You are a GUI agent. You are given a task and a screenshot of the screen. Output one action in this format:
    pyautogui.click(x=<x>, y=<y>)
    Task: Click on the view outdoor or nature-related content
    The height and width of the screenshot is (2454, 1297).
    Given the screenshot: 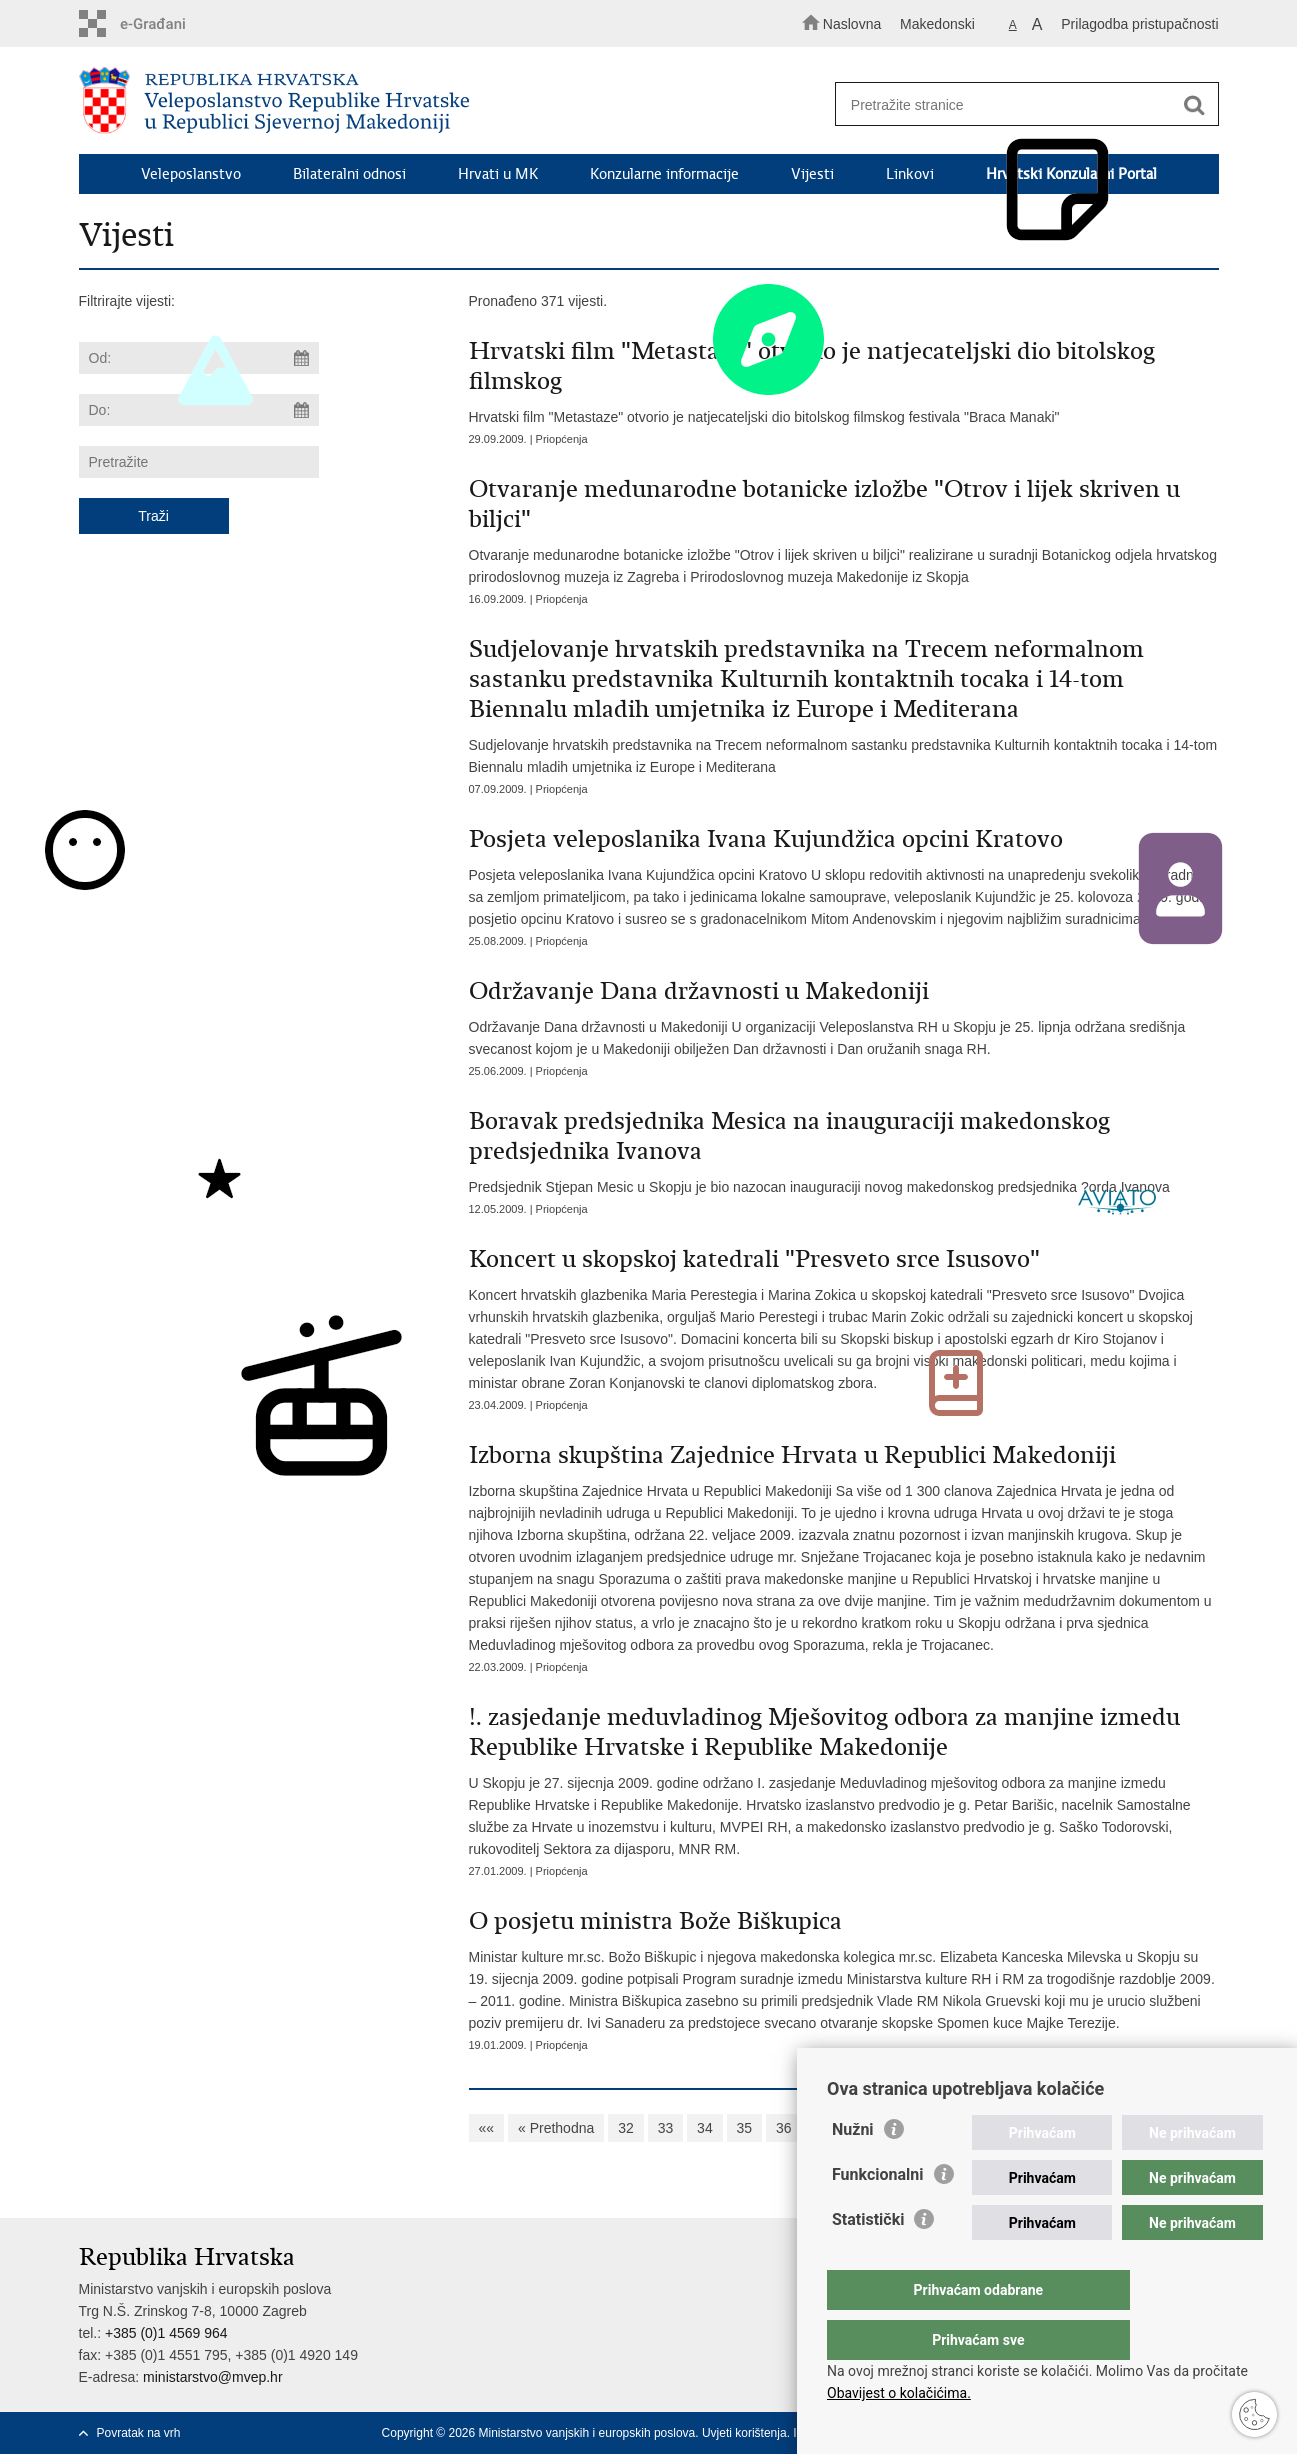 What is the action you would take?
    pyautogui.click(x=215, y=372)
    